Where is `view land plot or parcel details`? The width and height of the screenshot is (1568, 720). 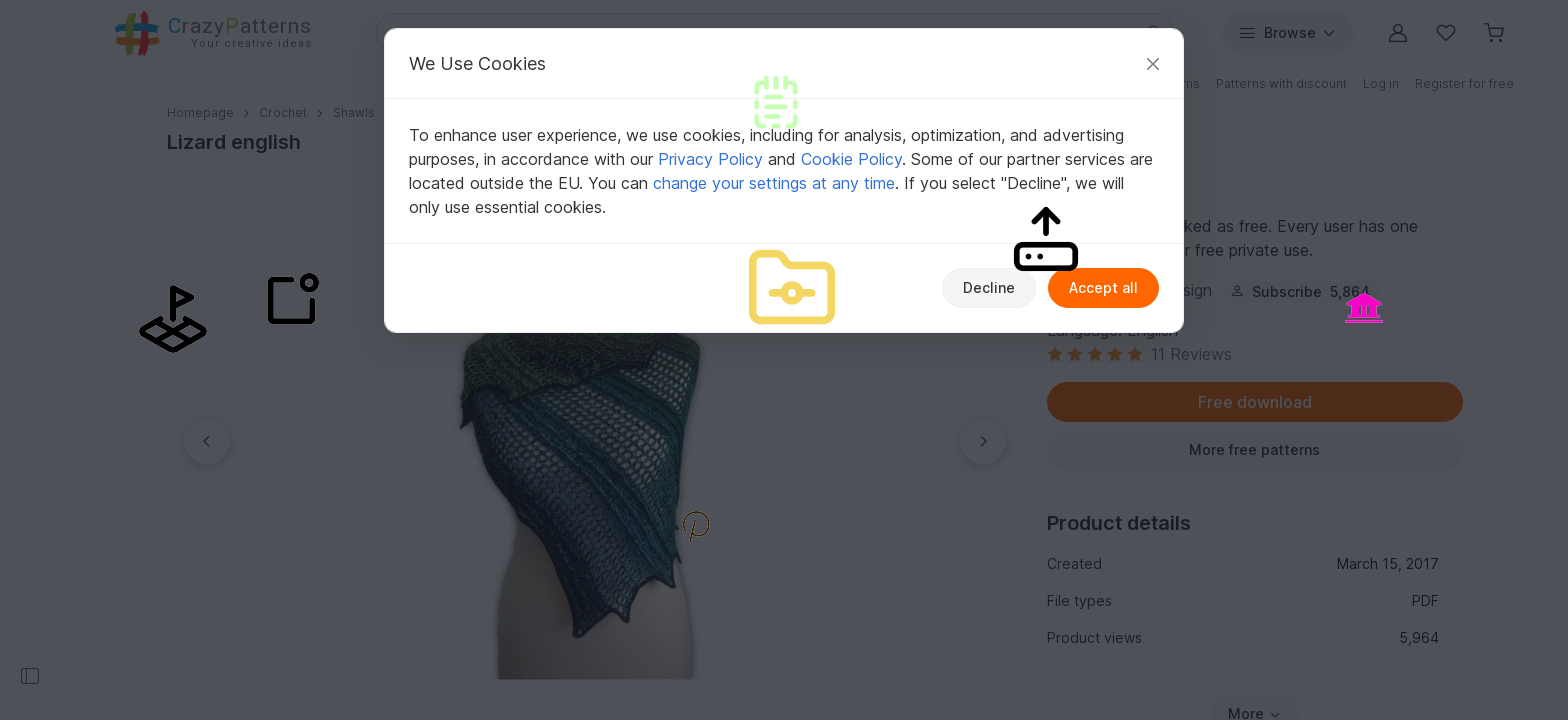 view land plot or parcel details is located at coordinates (173, 319).